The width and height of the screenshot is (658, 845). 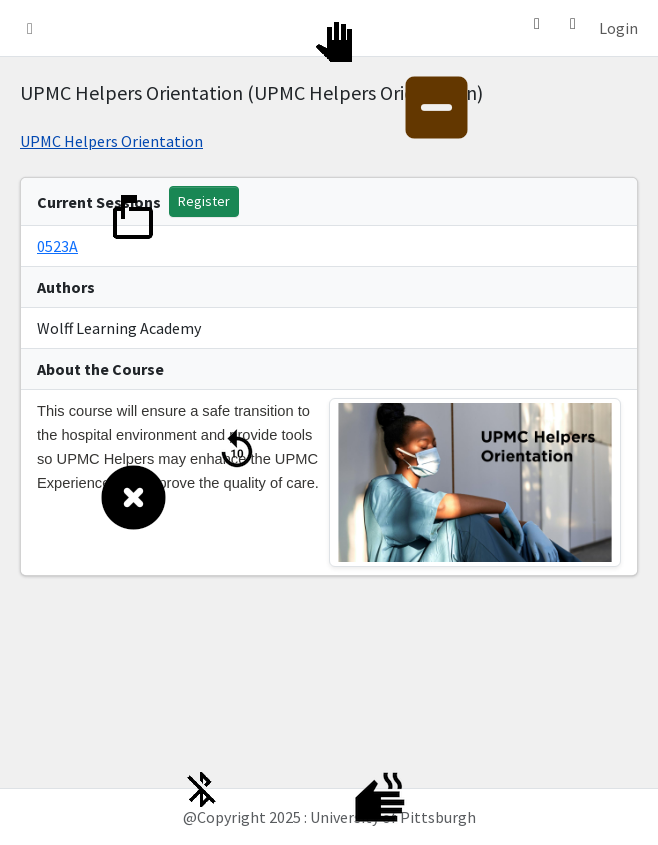 What do you see at coordinates (436, 107) in the screenshot?
I see `remove an item from a list` at bounding box center [436, 107].